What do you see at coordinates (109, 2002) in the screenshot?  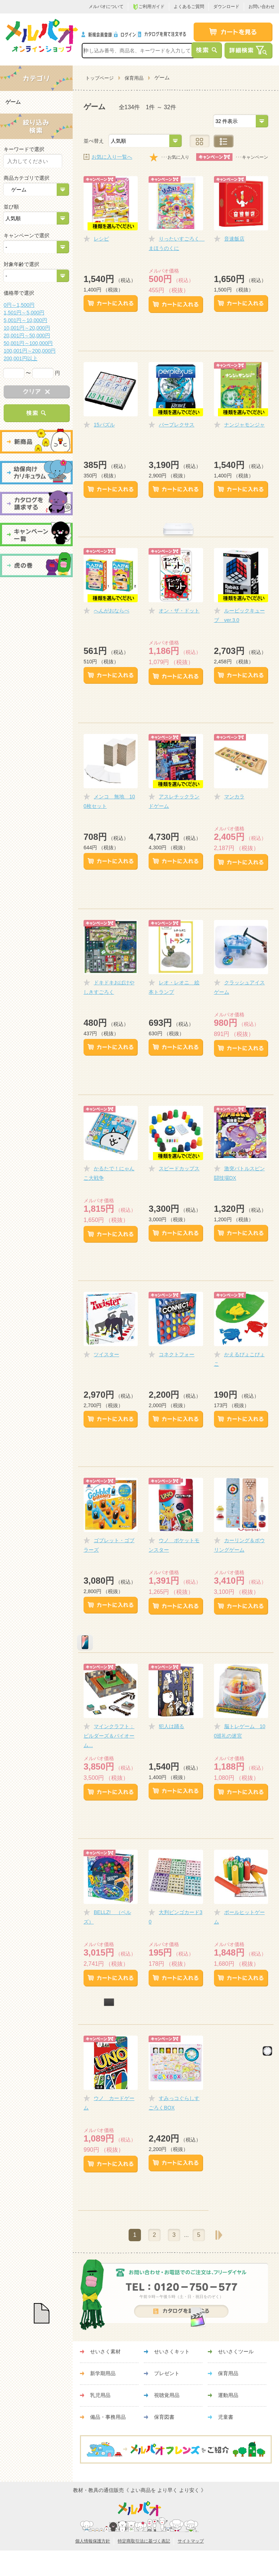 I see `trackpad or touchpad device icon` at bounding box center [109, 2002].